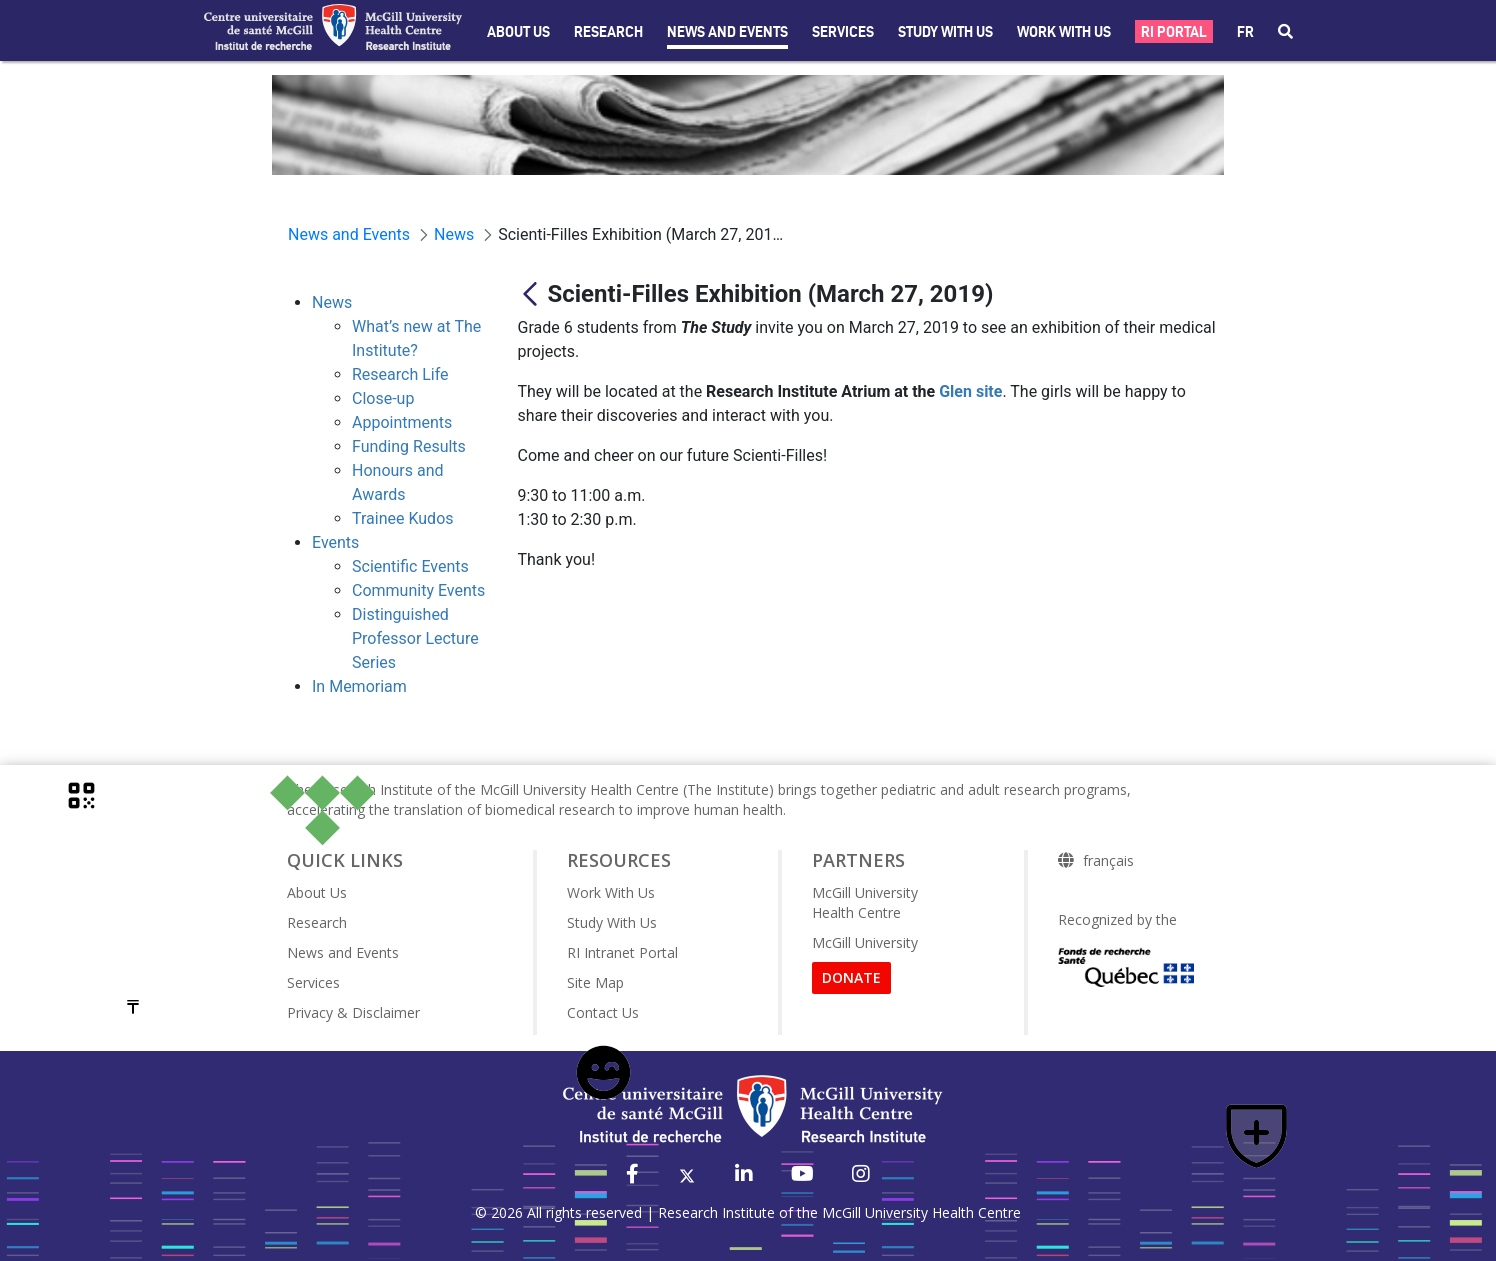  What do you see at coordinates (1256, 1132) in the screenshot?
I see `add new security protection` at bounding box center [1256, 1132].